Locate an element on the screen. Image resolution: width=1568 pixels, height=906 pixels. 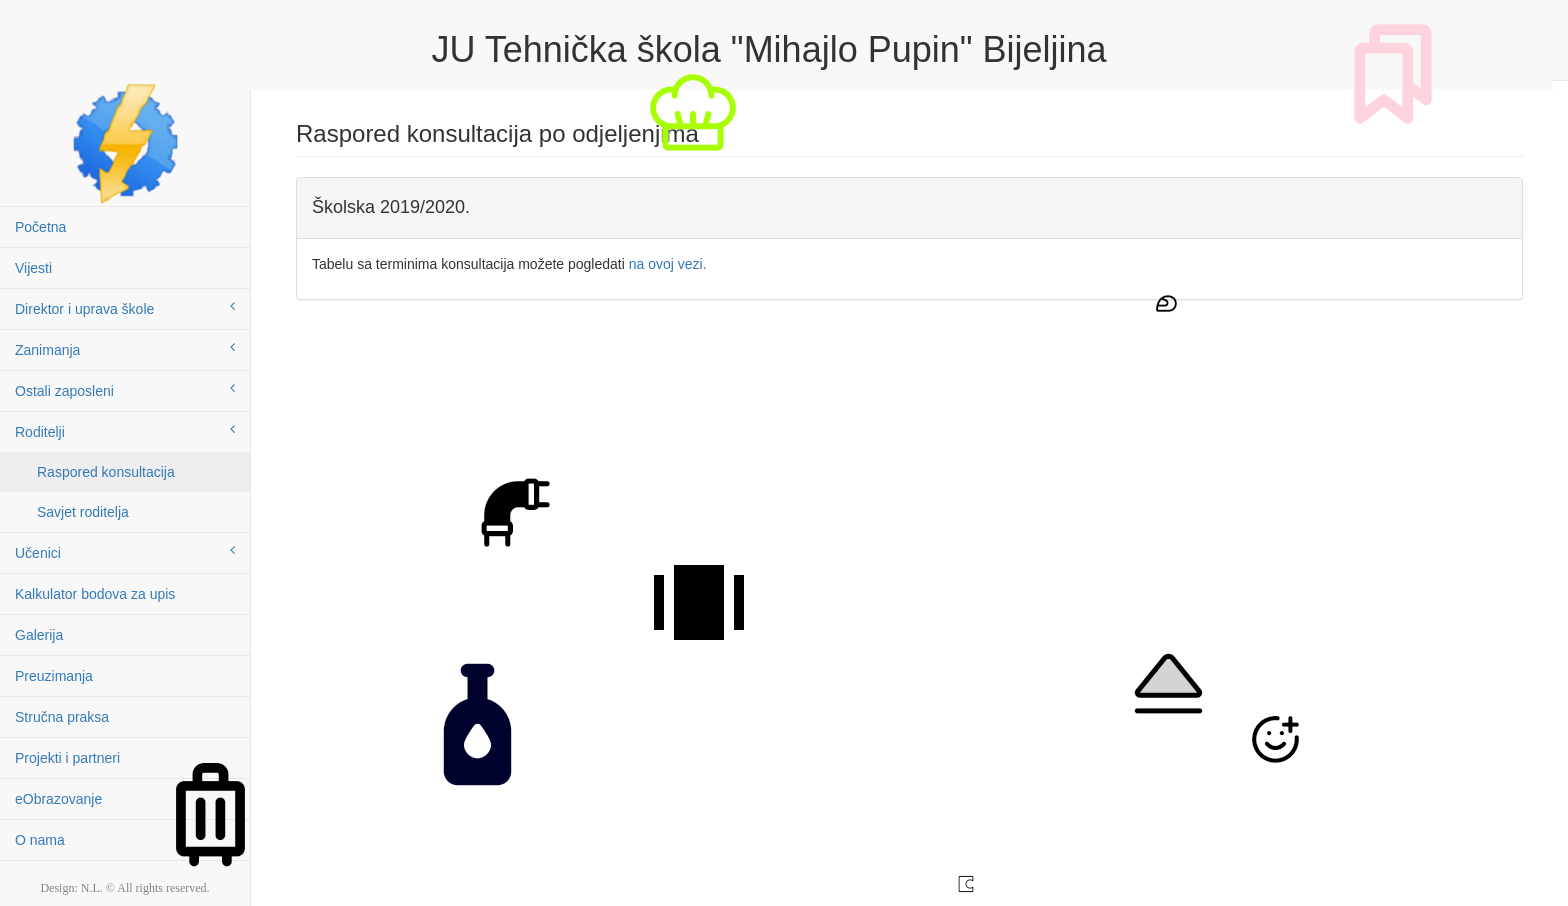
eject media or disc is located at coordinates (1168, 687).